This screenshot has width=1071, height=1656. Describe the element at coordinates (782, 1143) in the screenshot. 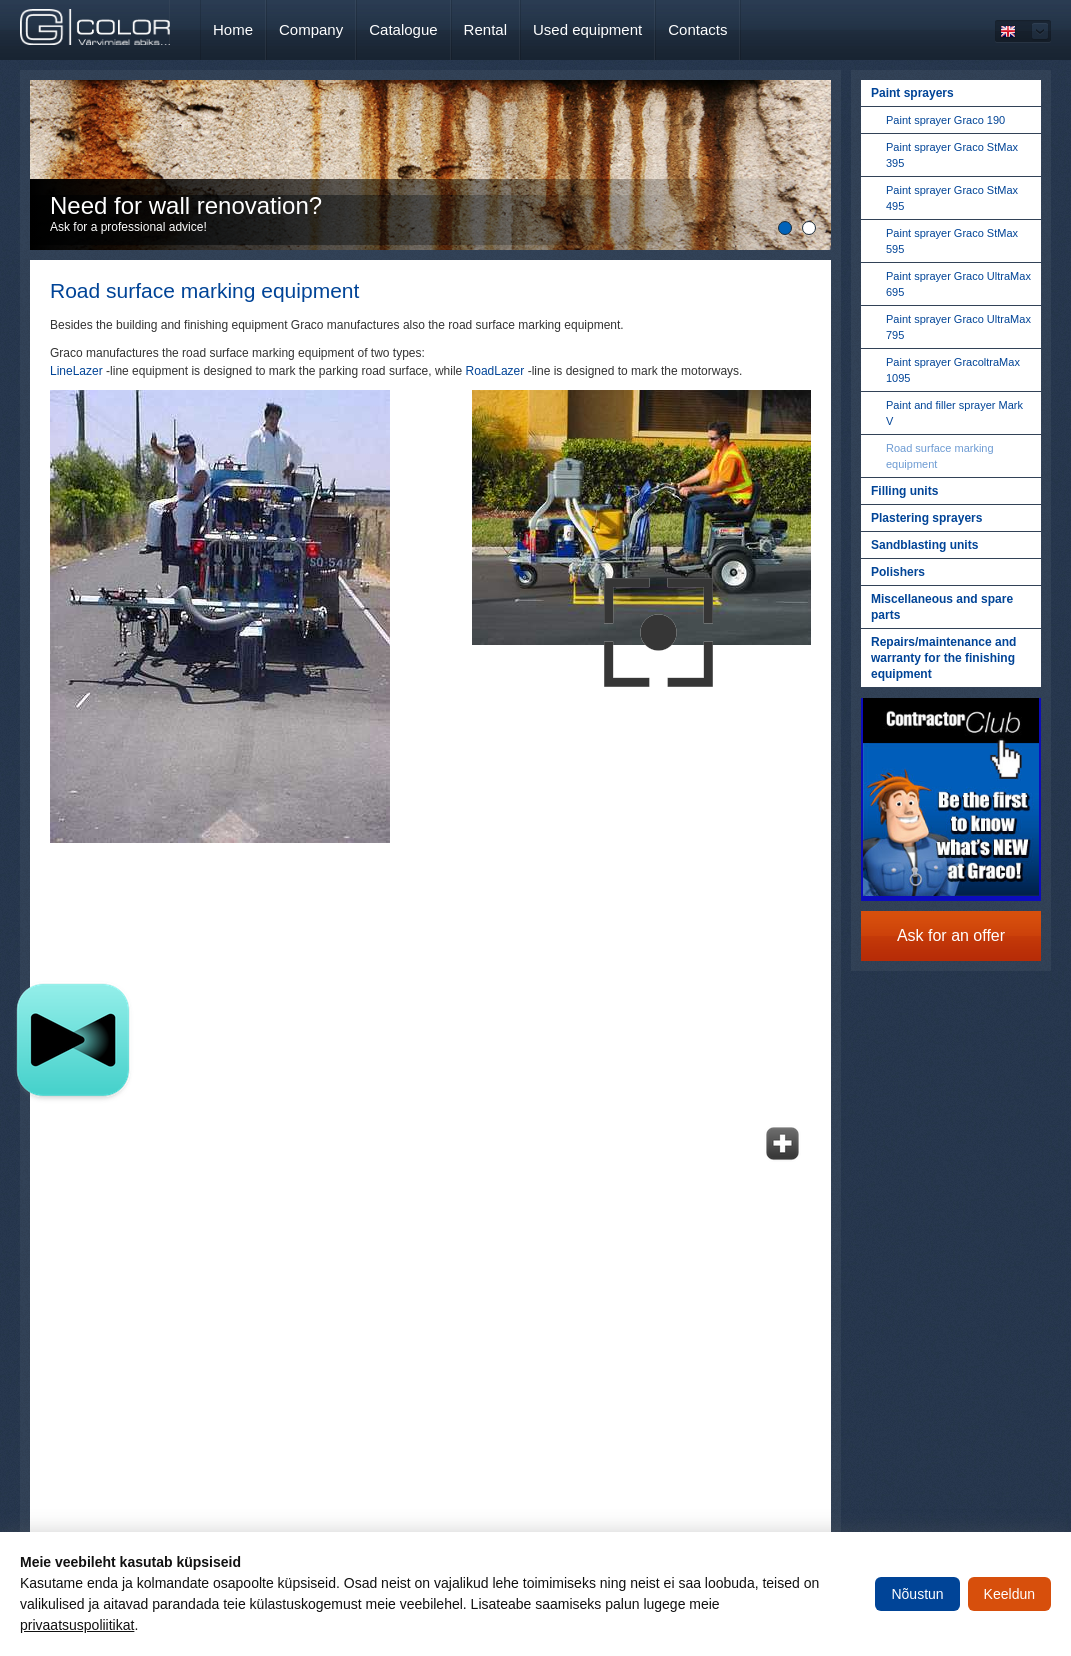

I see `open the mycanal streaming app` at that location.